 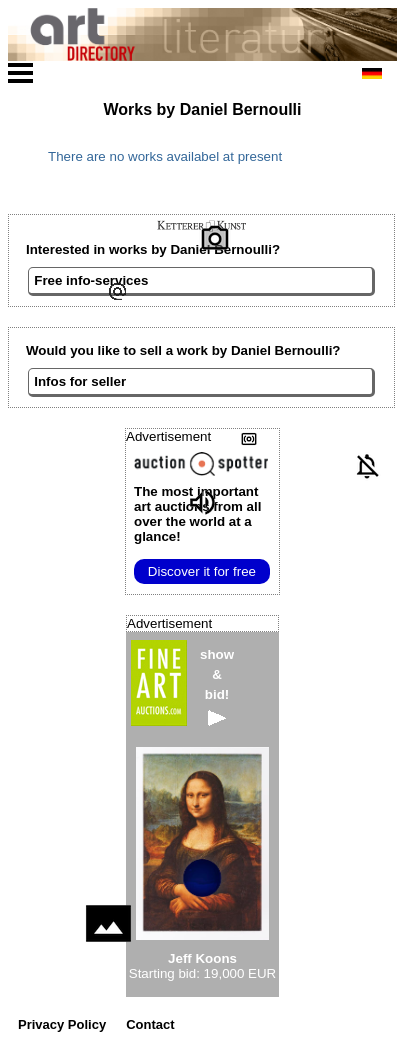 What do you see at coordinates (367, 466) in the screenshot?
I see `mute notifications` at bounding box center [367, 466].